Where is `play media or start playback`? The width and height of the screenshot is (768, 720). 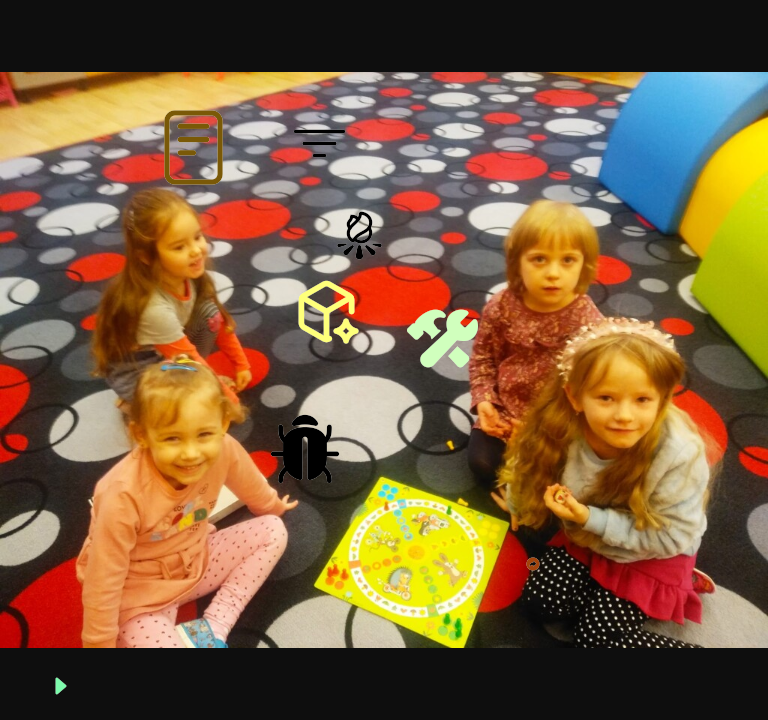
play media or start playback is located at coordinates (61, 686).